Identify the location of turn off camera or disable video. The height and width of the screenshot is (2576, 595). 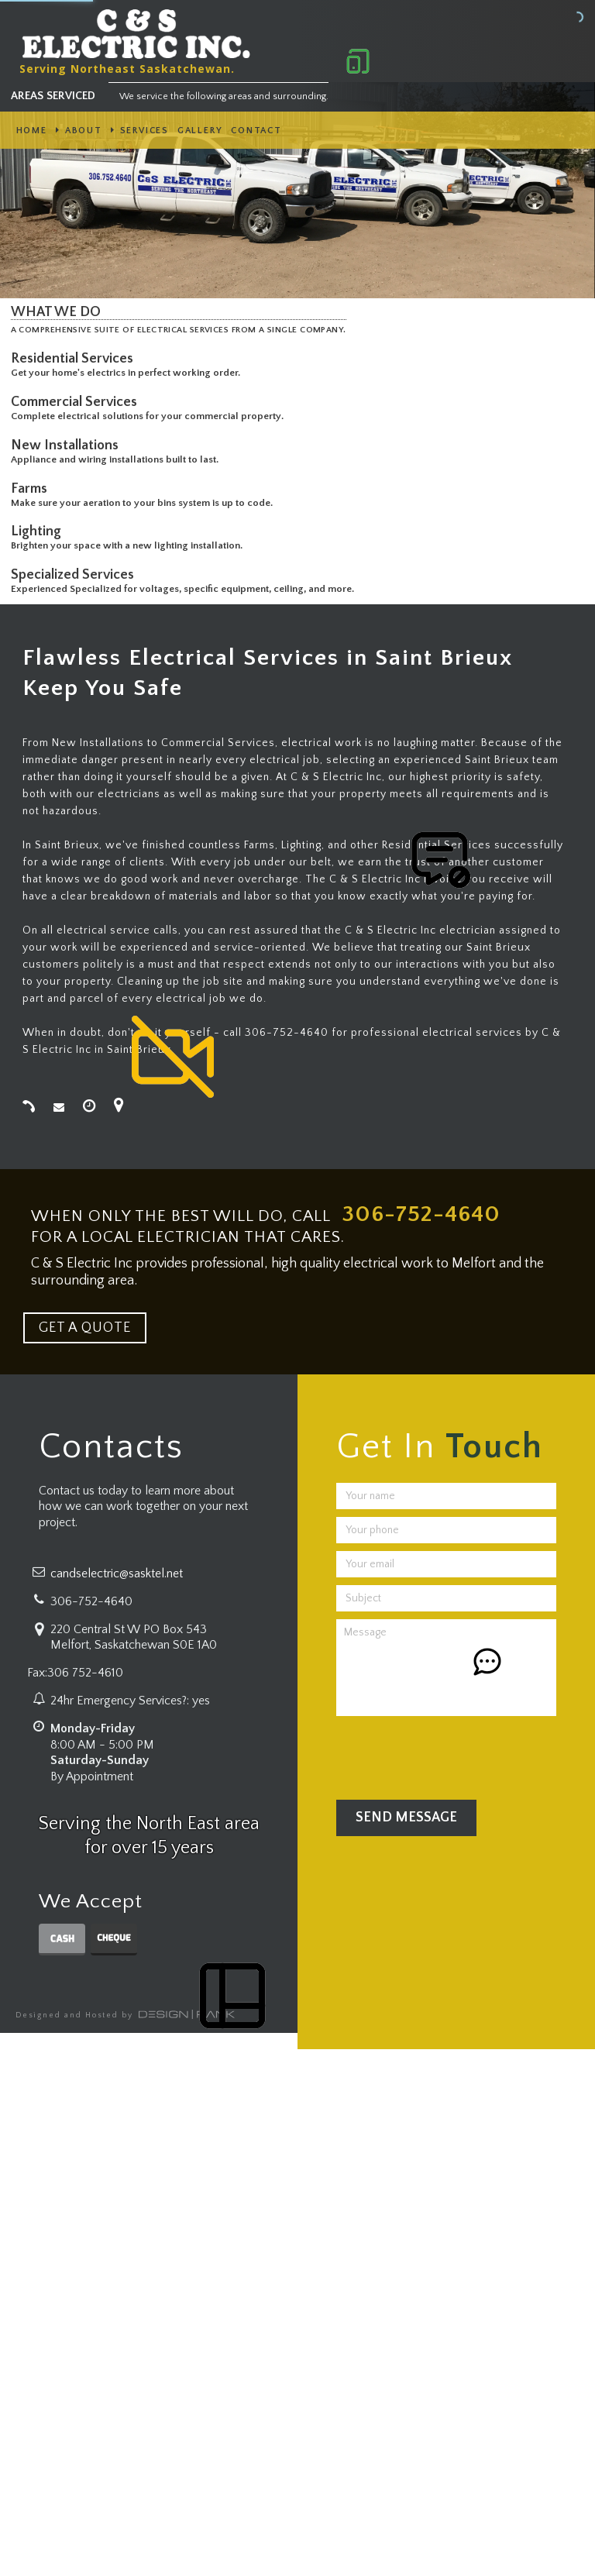
(173, 1057).